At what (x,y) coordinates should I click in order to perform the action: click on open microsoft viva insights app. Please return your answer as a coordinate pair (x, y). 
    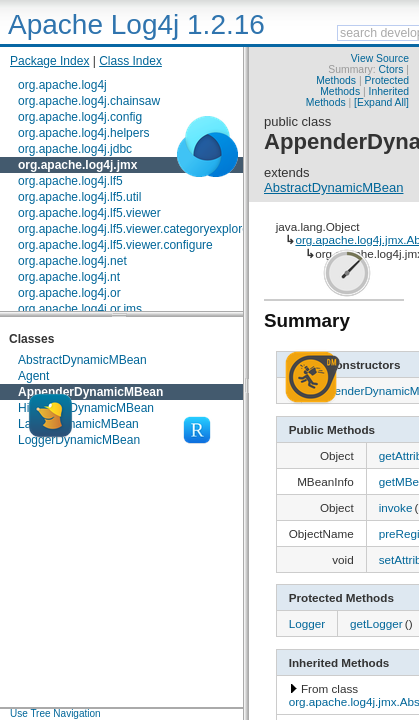
    Looking at the image, I should click on (207, 146).